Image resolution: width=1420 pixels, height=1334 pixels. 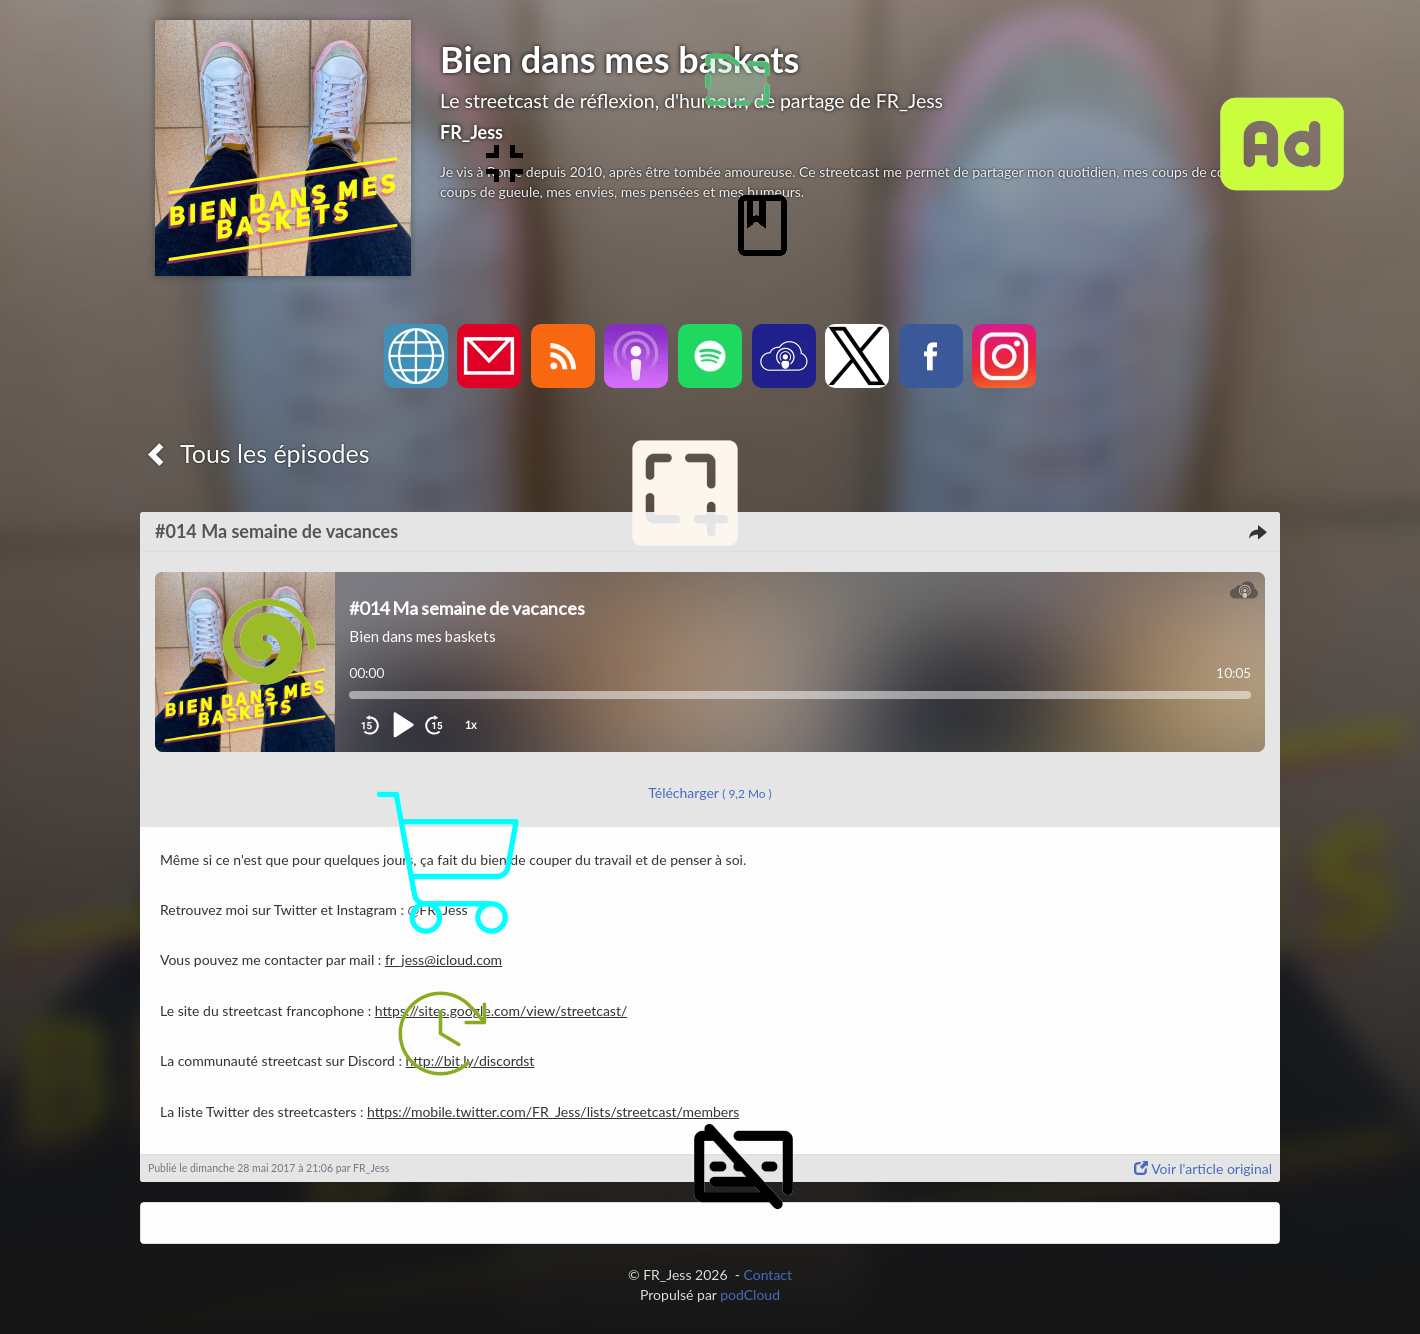 I want to click on view your shopping cart, so click(x=450, y=865).